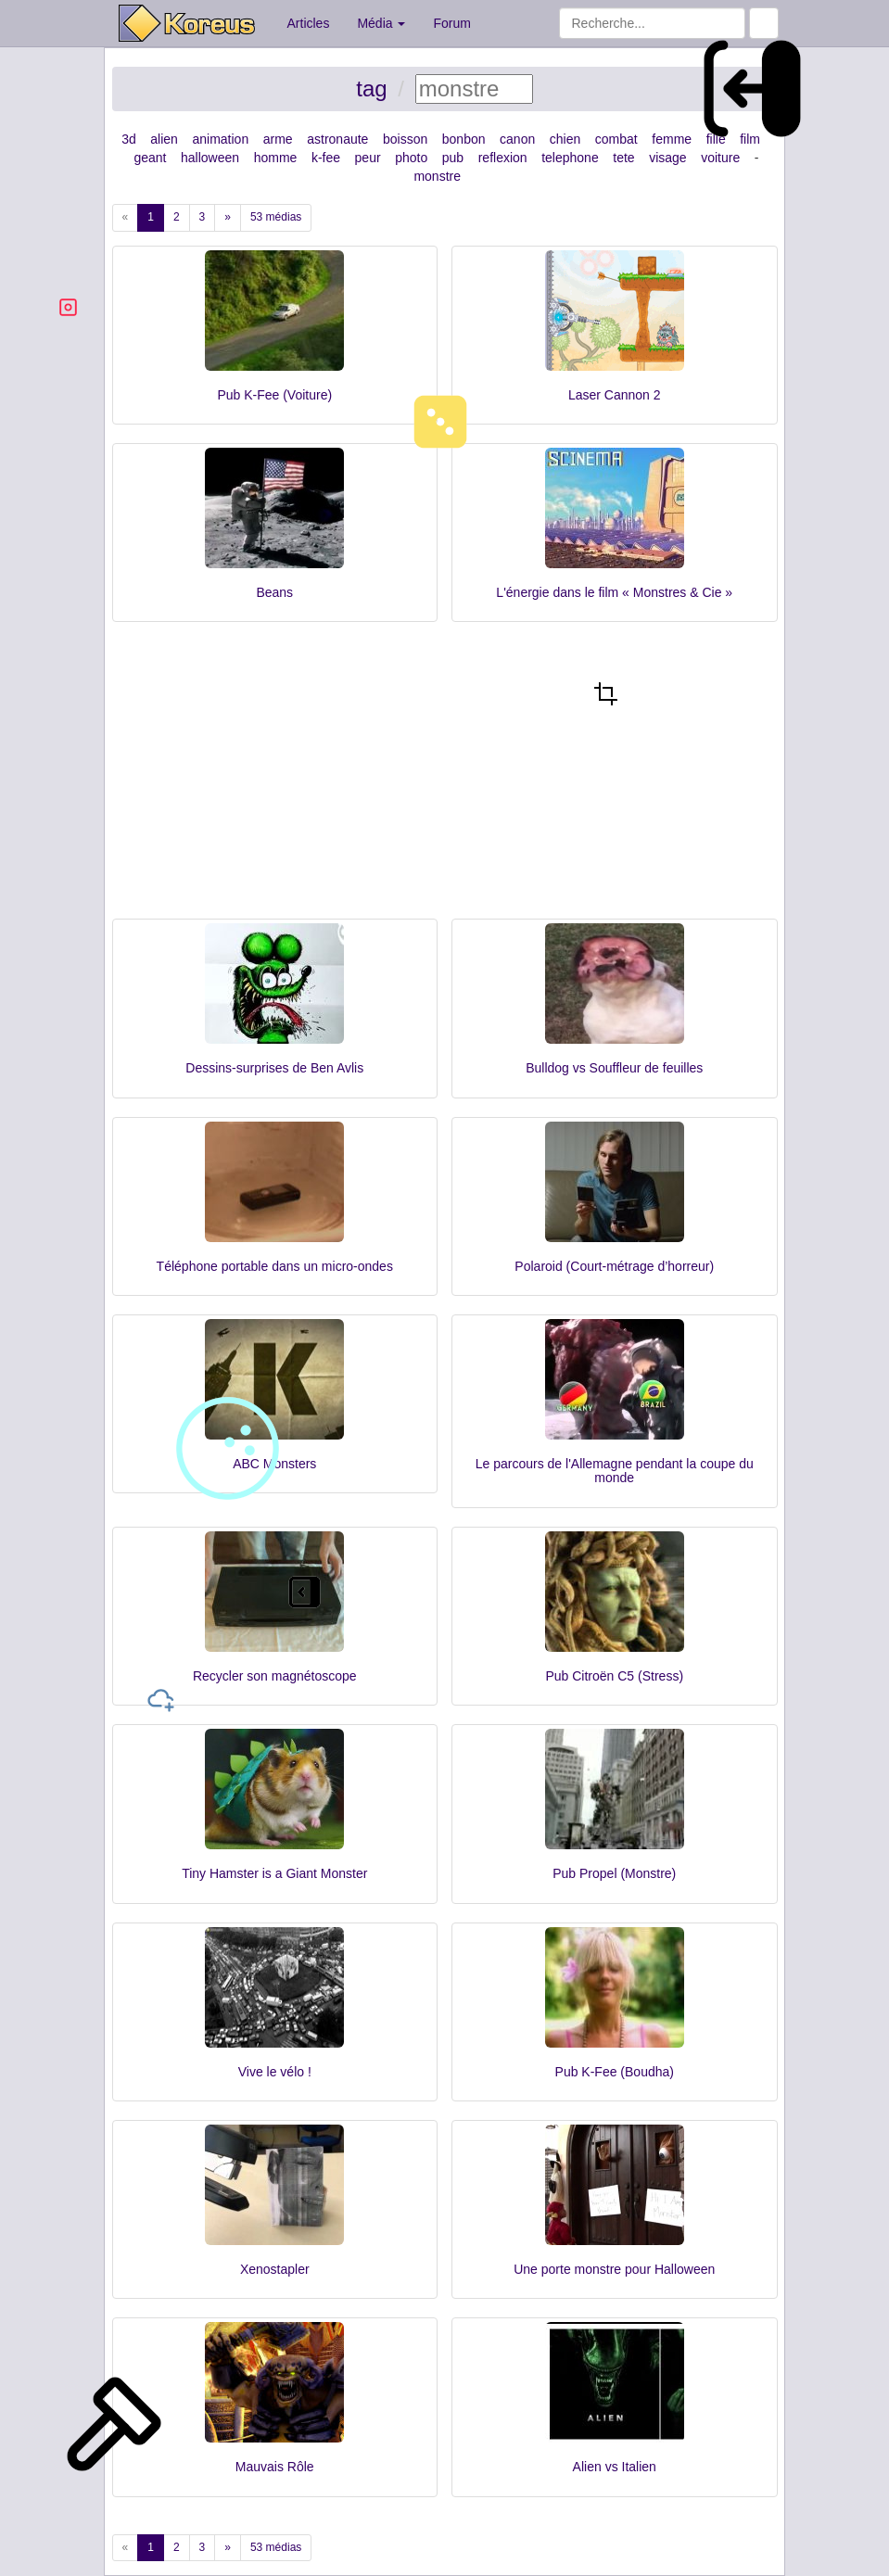 This screenshot has height=2576, width=889. Describe the element at coordinates (227, 1448) in the screenshot. I see `access bowling or sports games` at that location.